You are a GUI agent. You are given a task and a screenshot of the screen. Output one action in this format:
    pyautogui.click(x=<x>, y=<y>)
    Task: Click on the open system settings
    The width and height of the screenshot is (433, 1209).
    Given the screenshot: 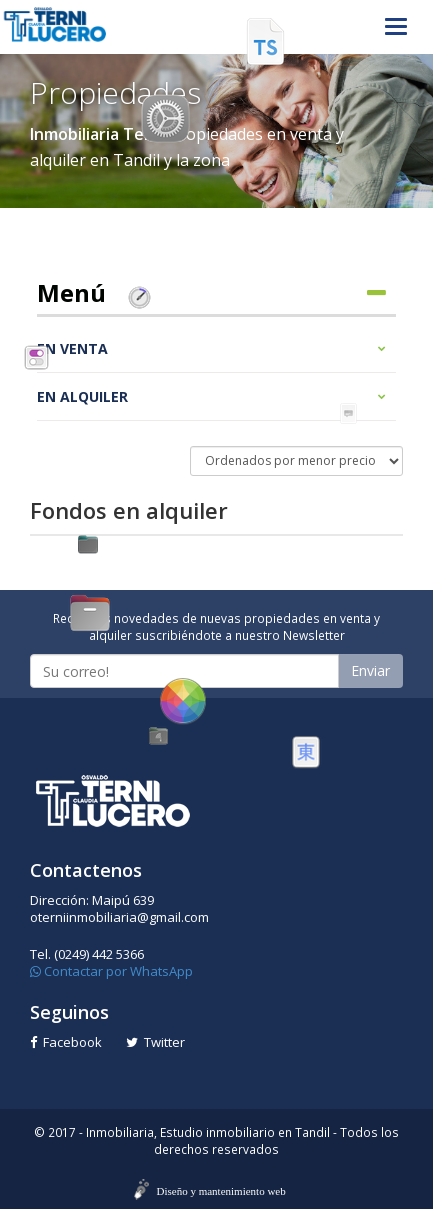 What is the action you would take?
    pyautogui.click(x=36, y=357)
    